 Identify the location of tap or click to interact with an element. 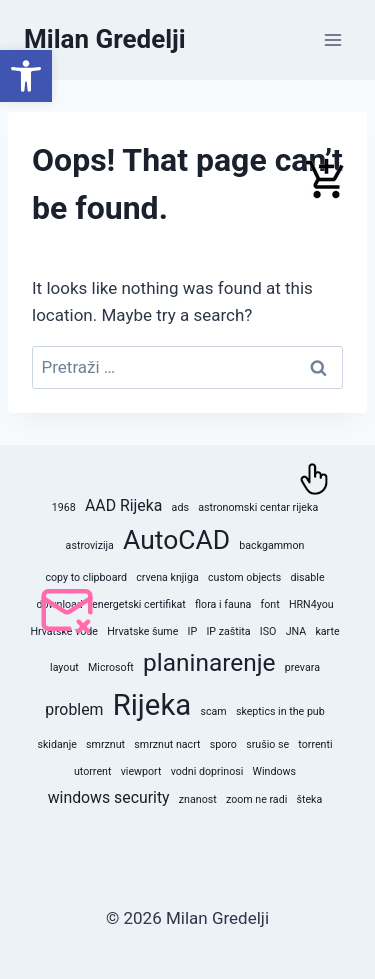
(314, 479).